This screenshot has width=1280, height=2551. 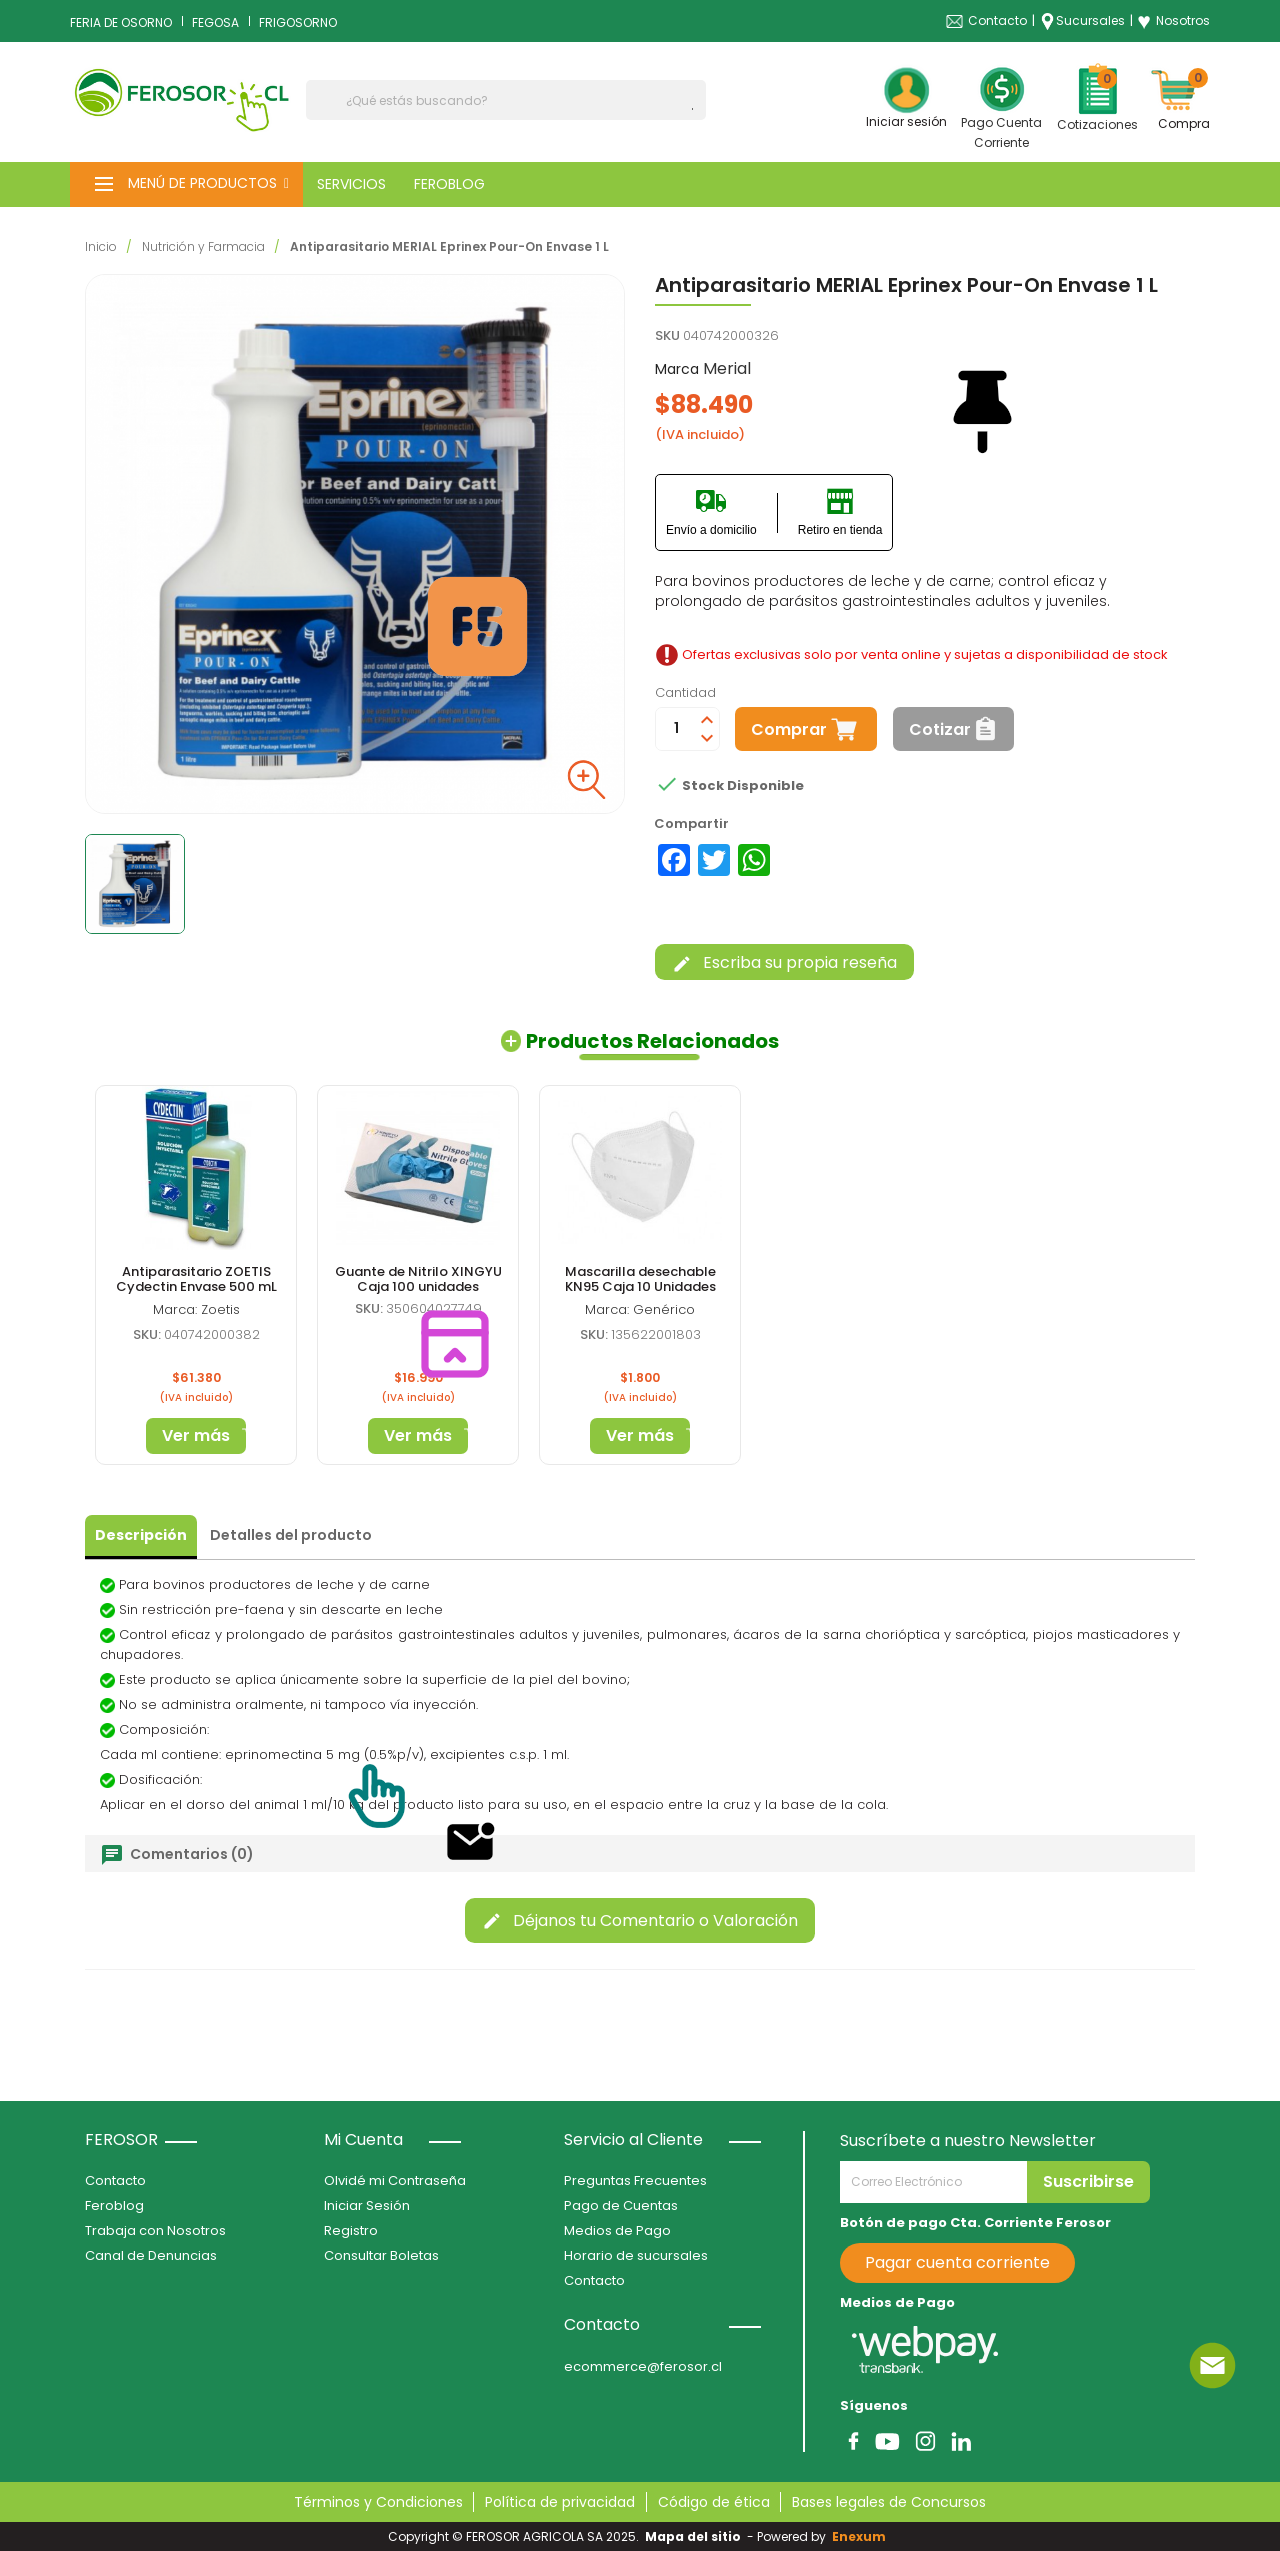 I want to click on indicates new unread email, so click(x=470, y=1842).